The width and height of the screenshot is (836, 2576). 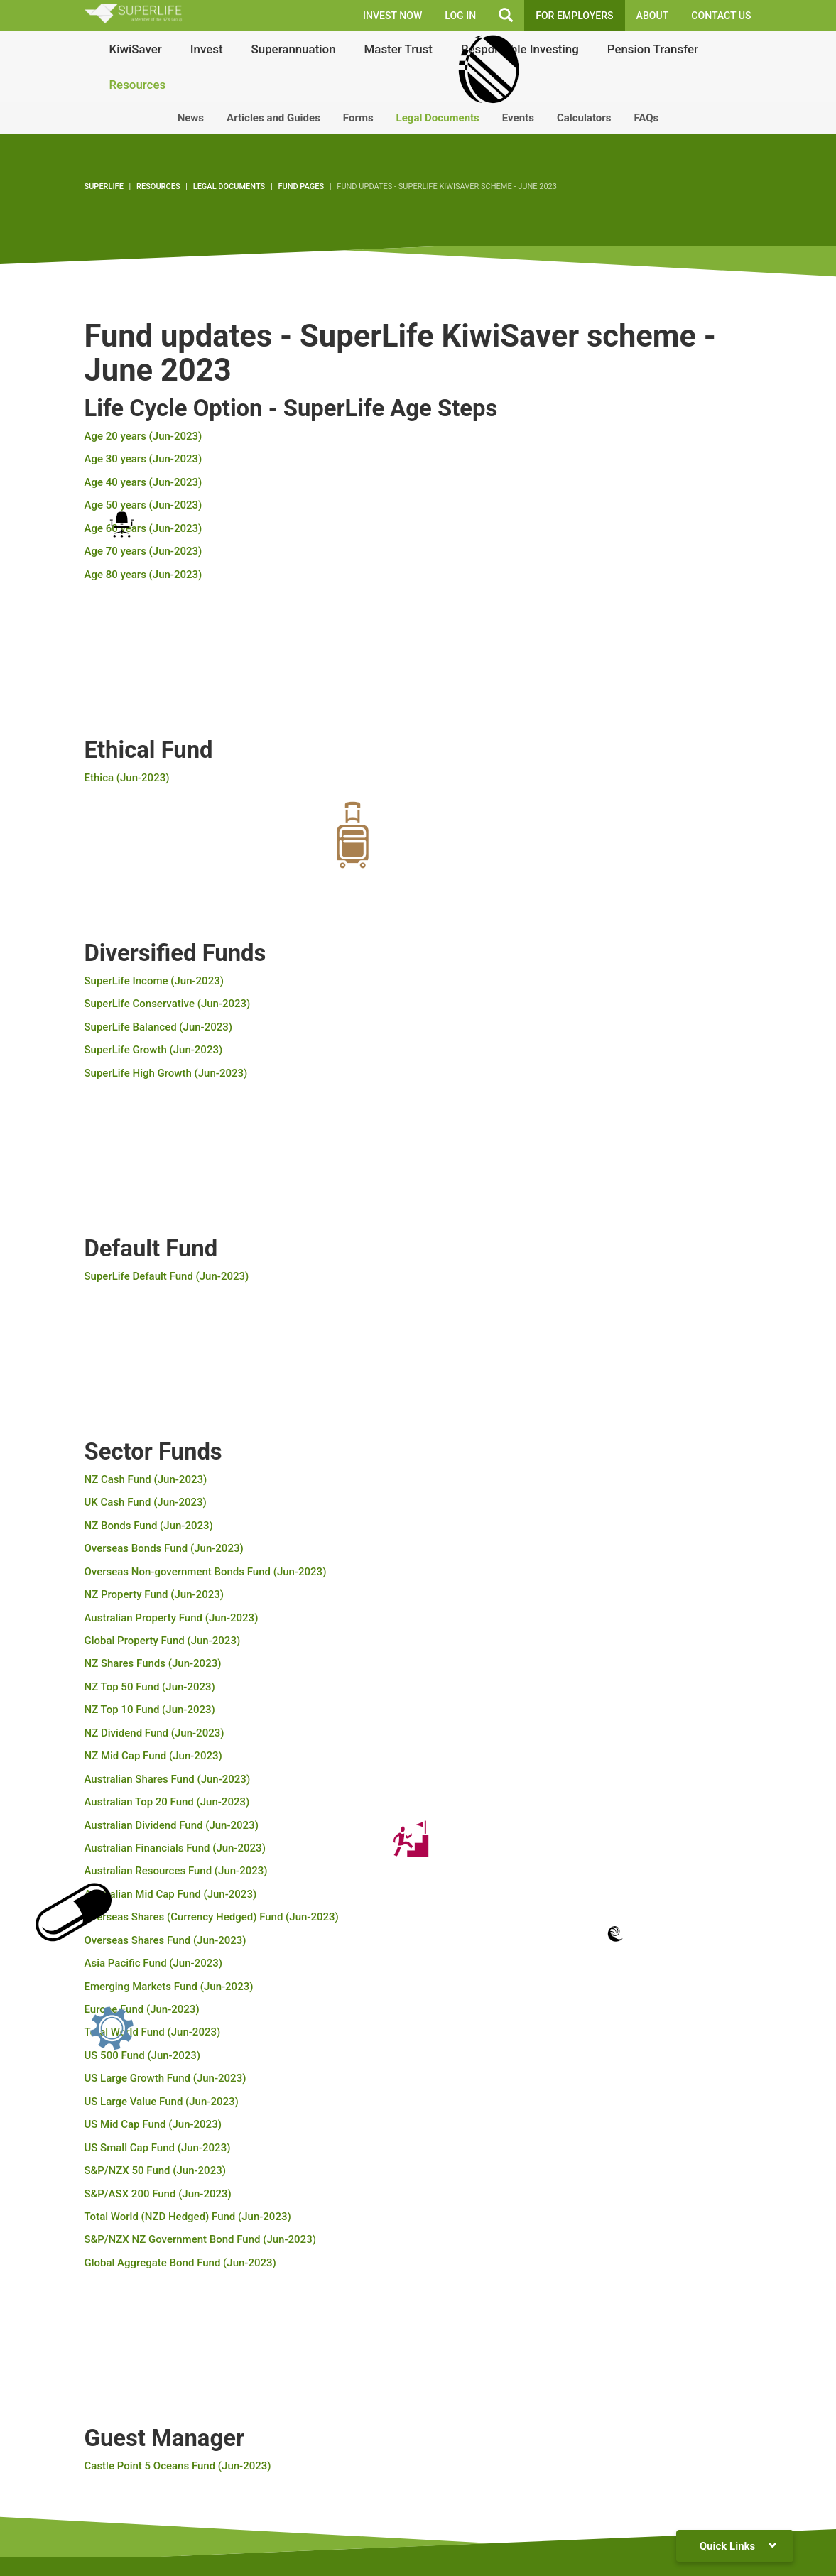 What do you see at coordinates (489, 69) in the screenshot?
I see `represents a coin or currency item in-game` at bounding box center [489, 69].